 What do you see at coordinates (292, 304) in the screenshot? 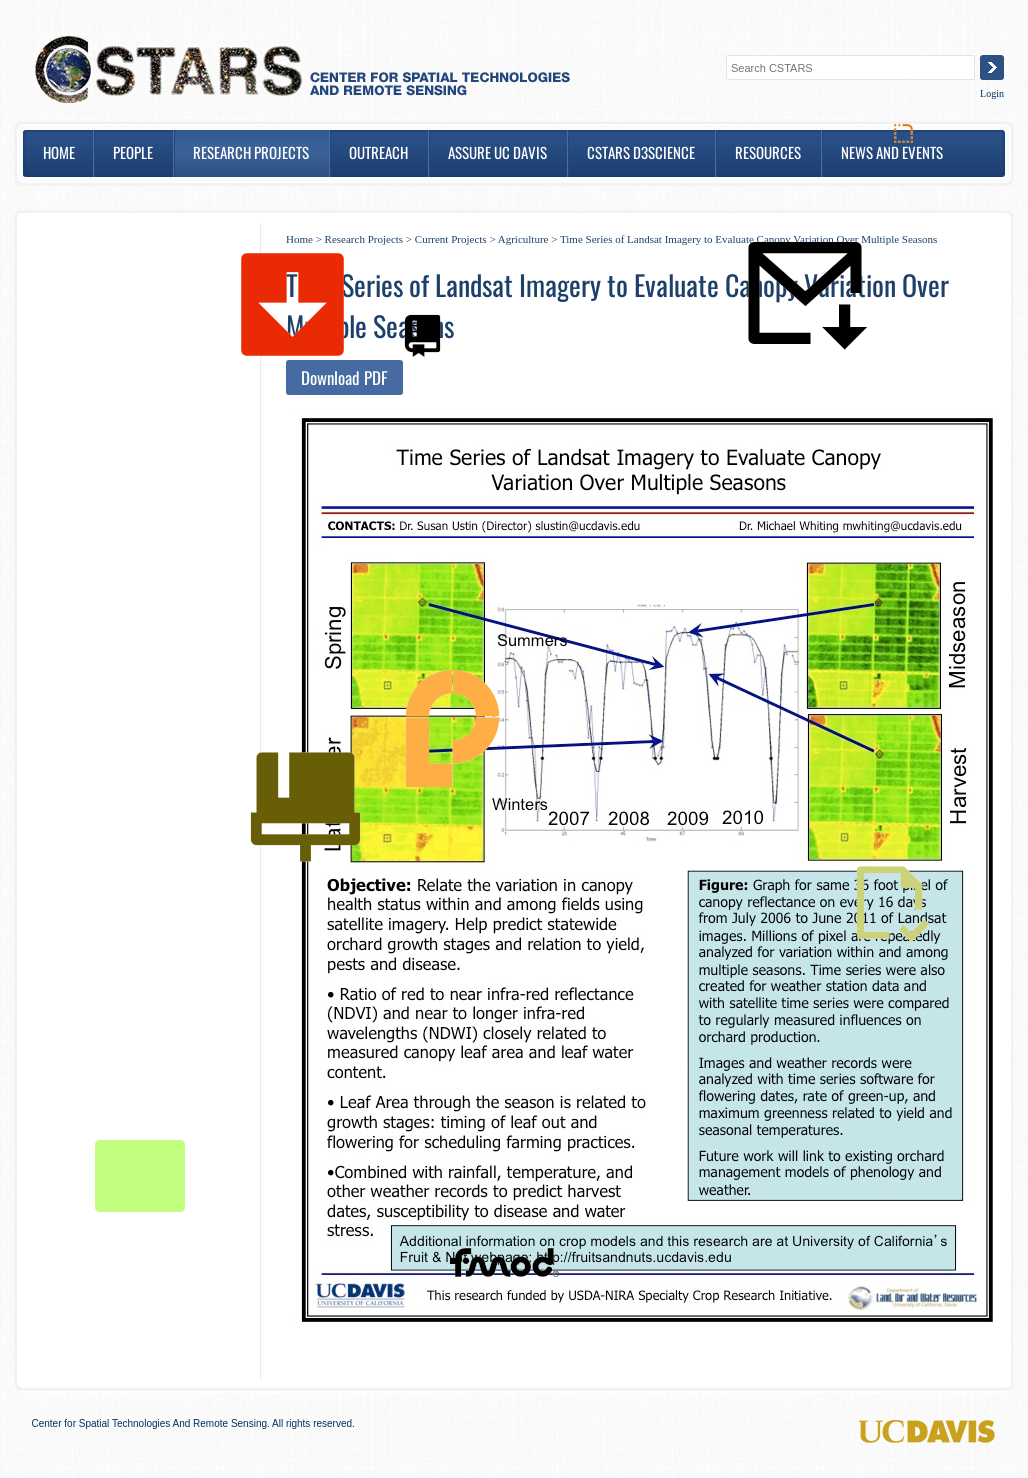
I see `download file or content` at bounding box center [292, 304].